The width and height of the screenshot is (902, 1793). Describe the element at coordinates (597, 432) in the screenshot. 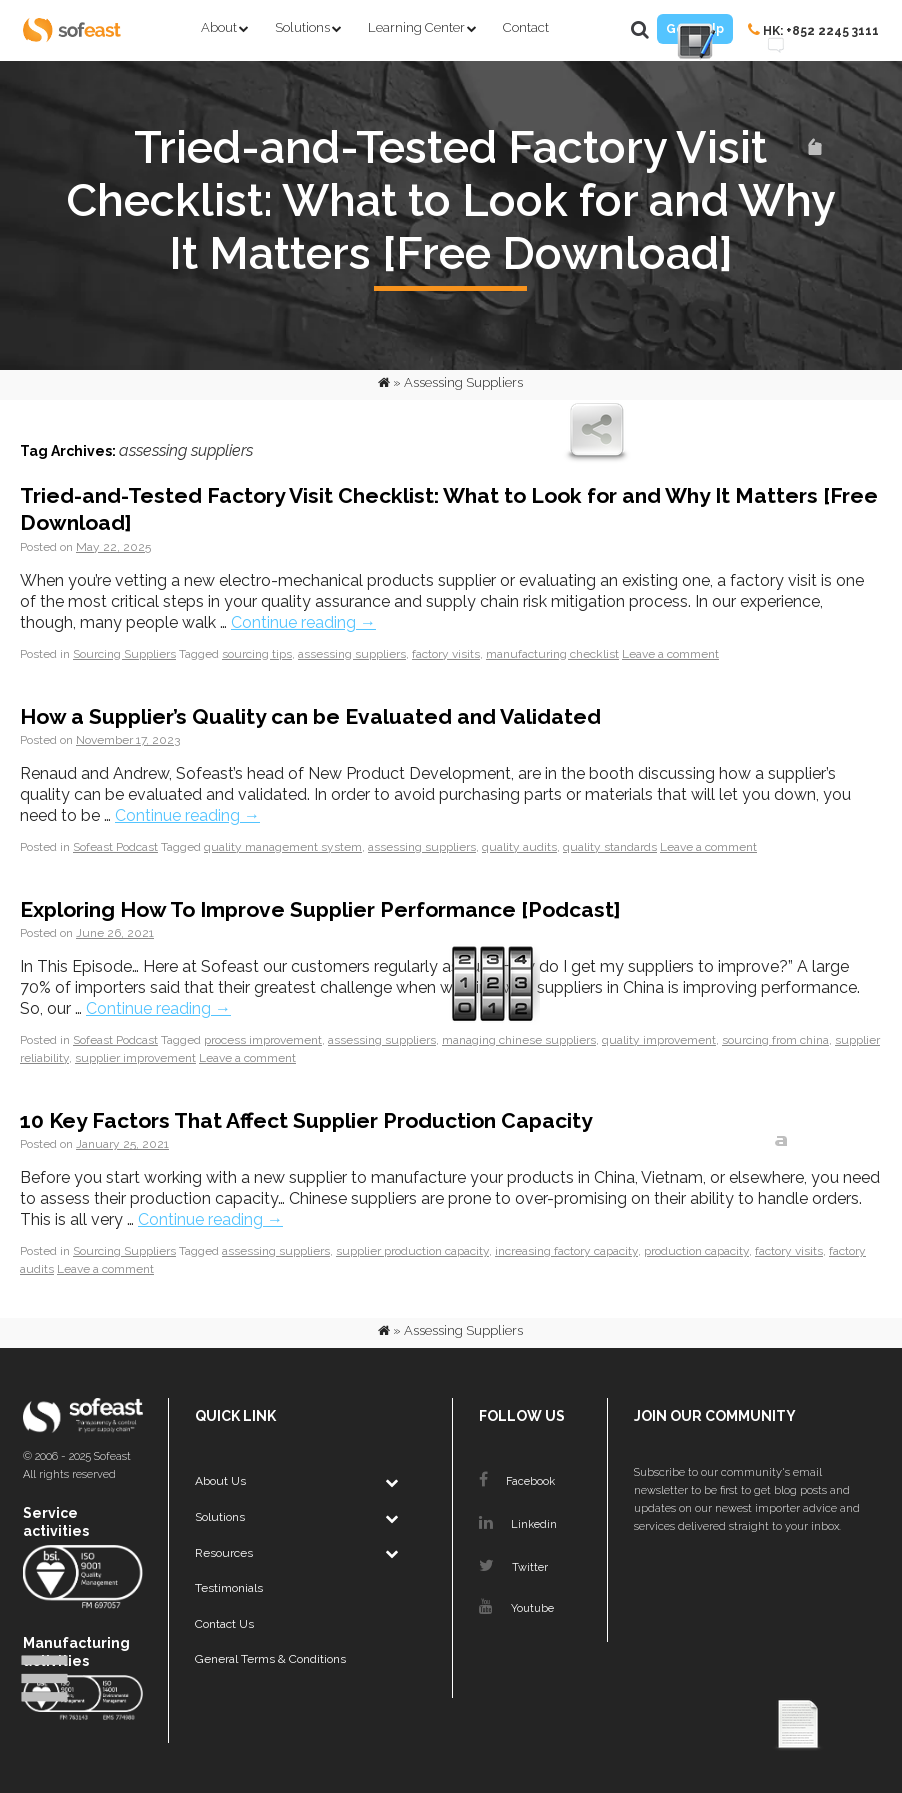

I see `indicates a shared file or folder` at that location.